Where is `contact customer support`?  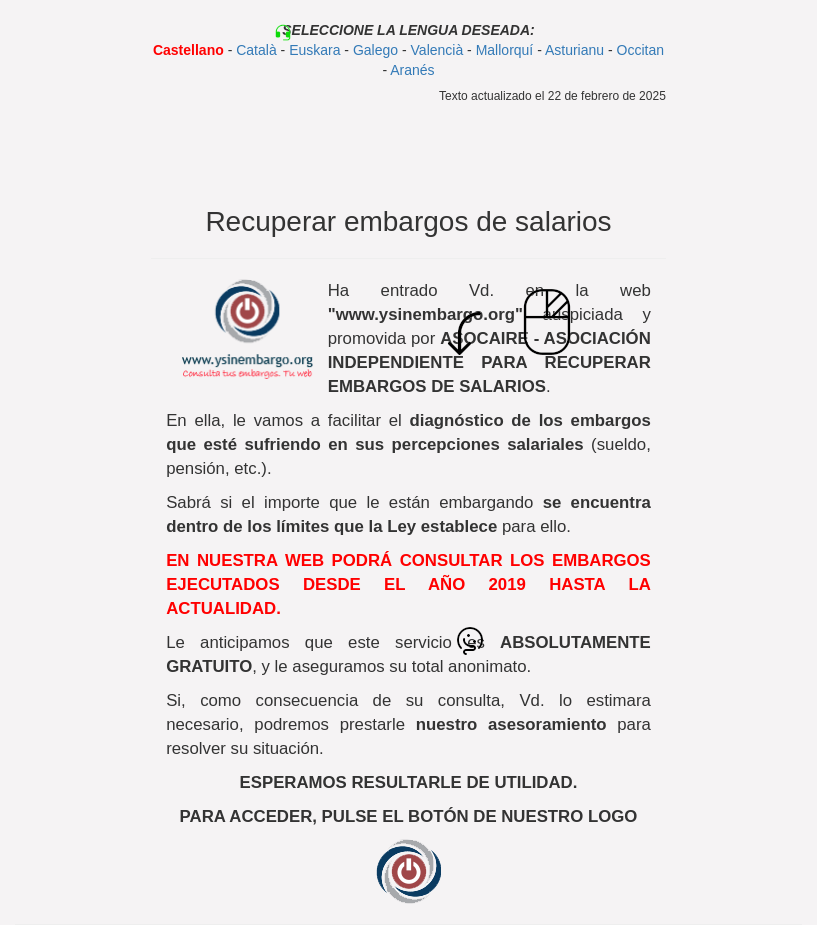 contact customer support is located at coordinates (283, 32).